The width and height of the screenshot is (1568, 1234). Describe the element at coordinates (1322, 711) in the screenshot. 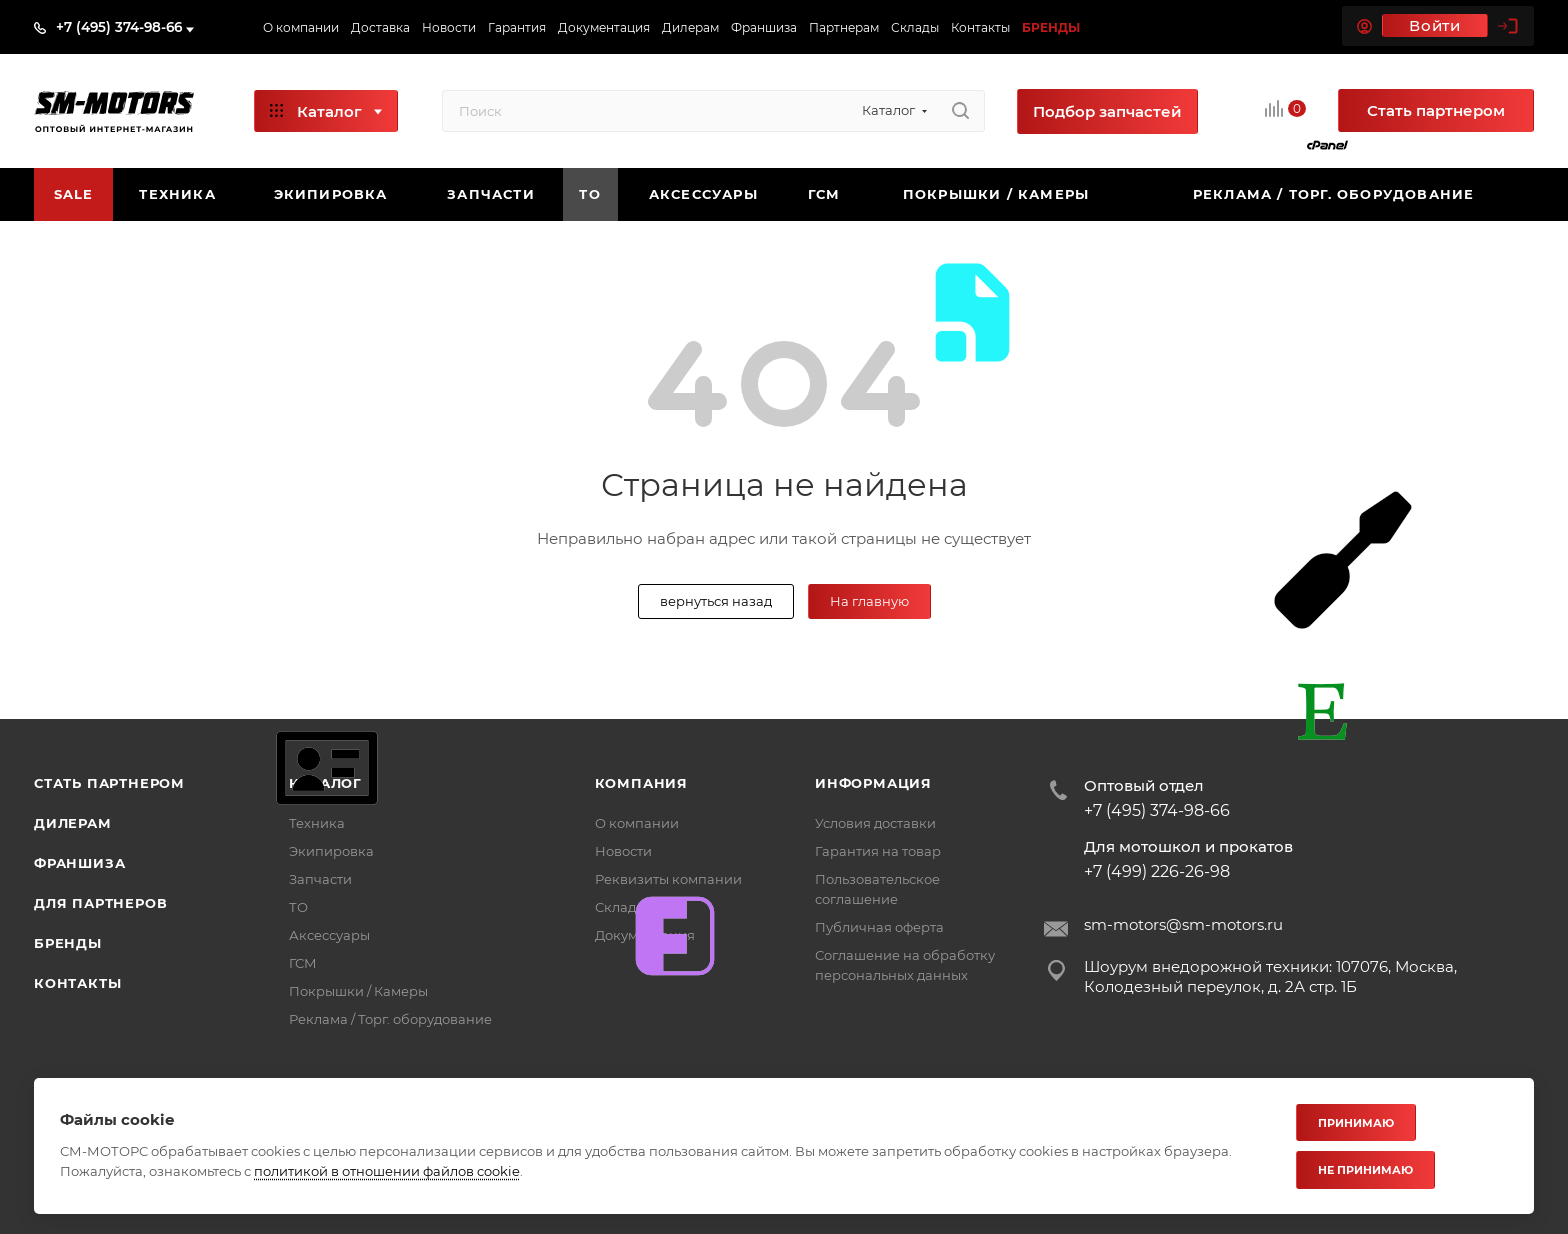

I see `open the Etsy app or website` at that location.